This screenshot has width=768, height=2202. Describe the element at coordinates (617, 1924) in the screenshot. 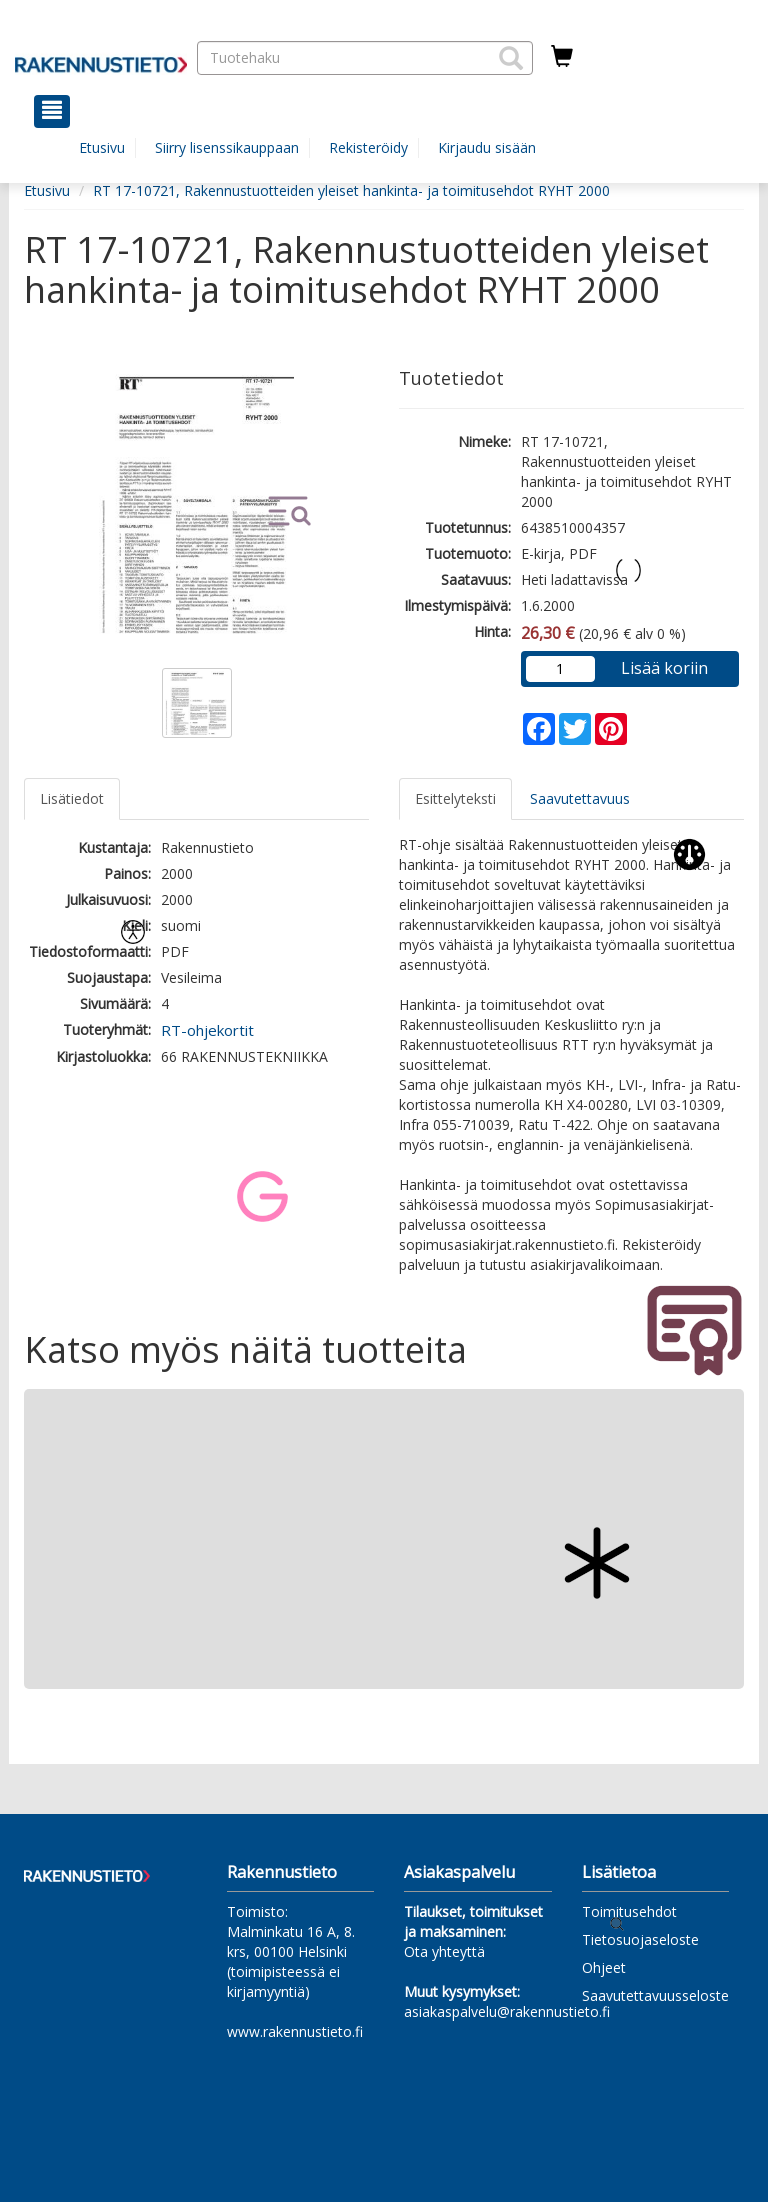

I see `search for content or items` at that location.